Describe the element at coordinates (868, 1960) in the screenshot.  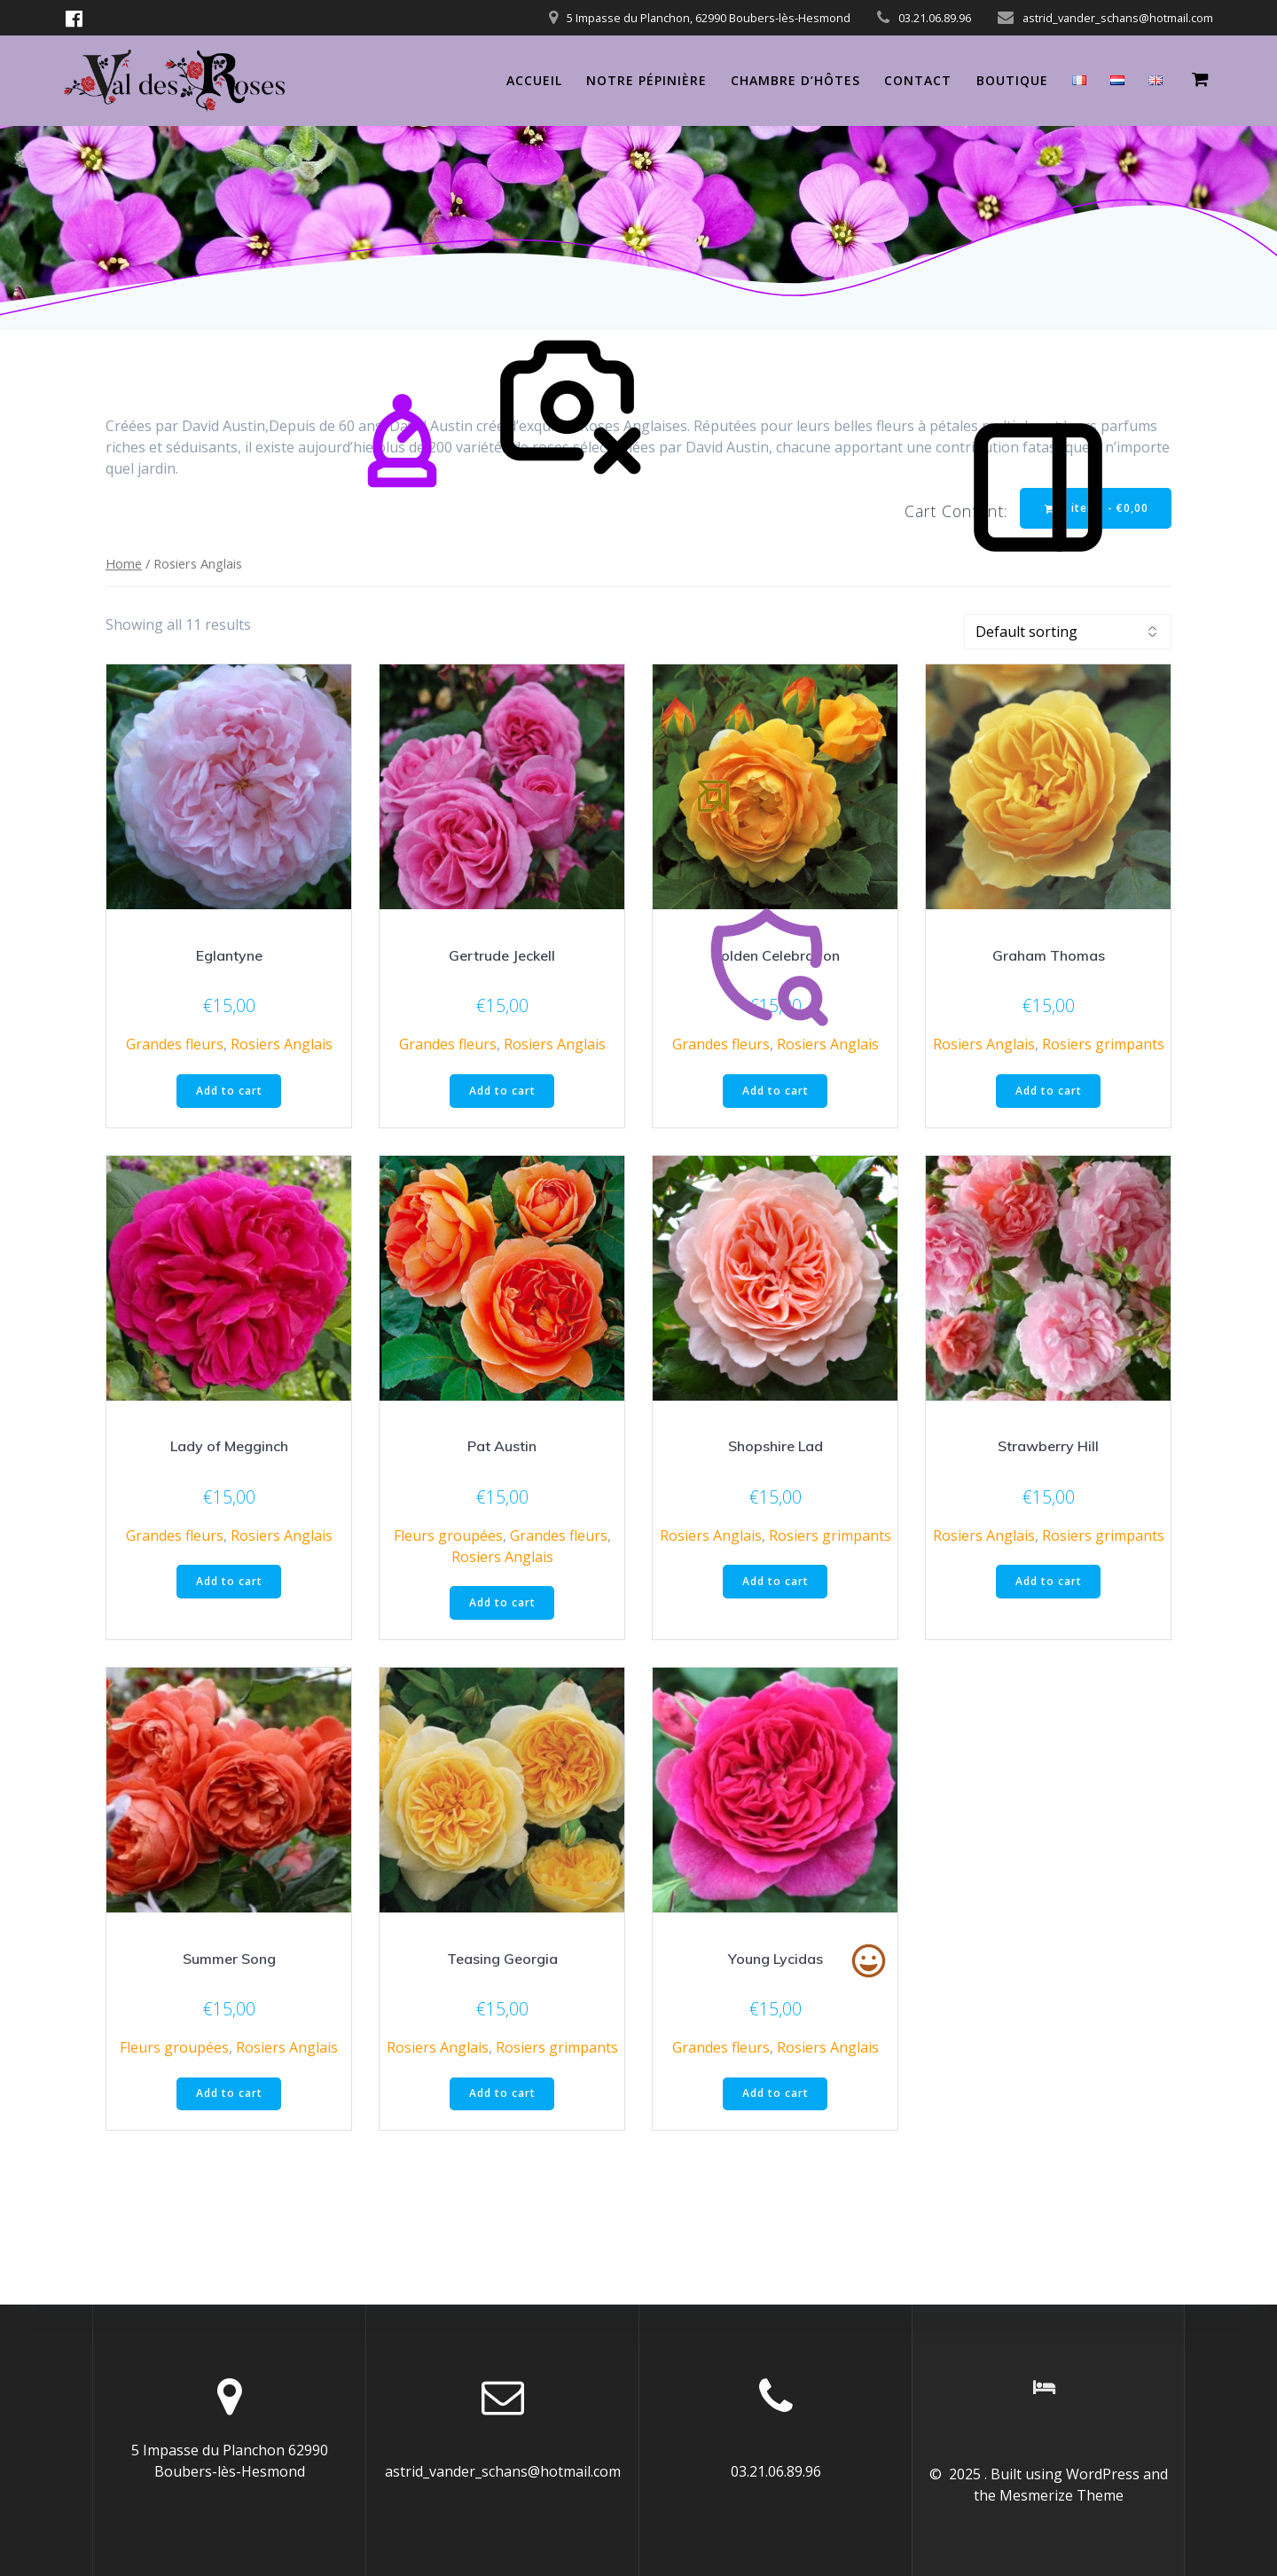
I see `react with a happy expression` at that location.